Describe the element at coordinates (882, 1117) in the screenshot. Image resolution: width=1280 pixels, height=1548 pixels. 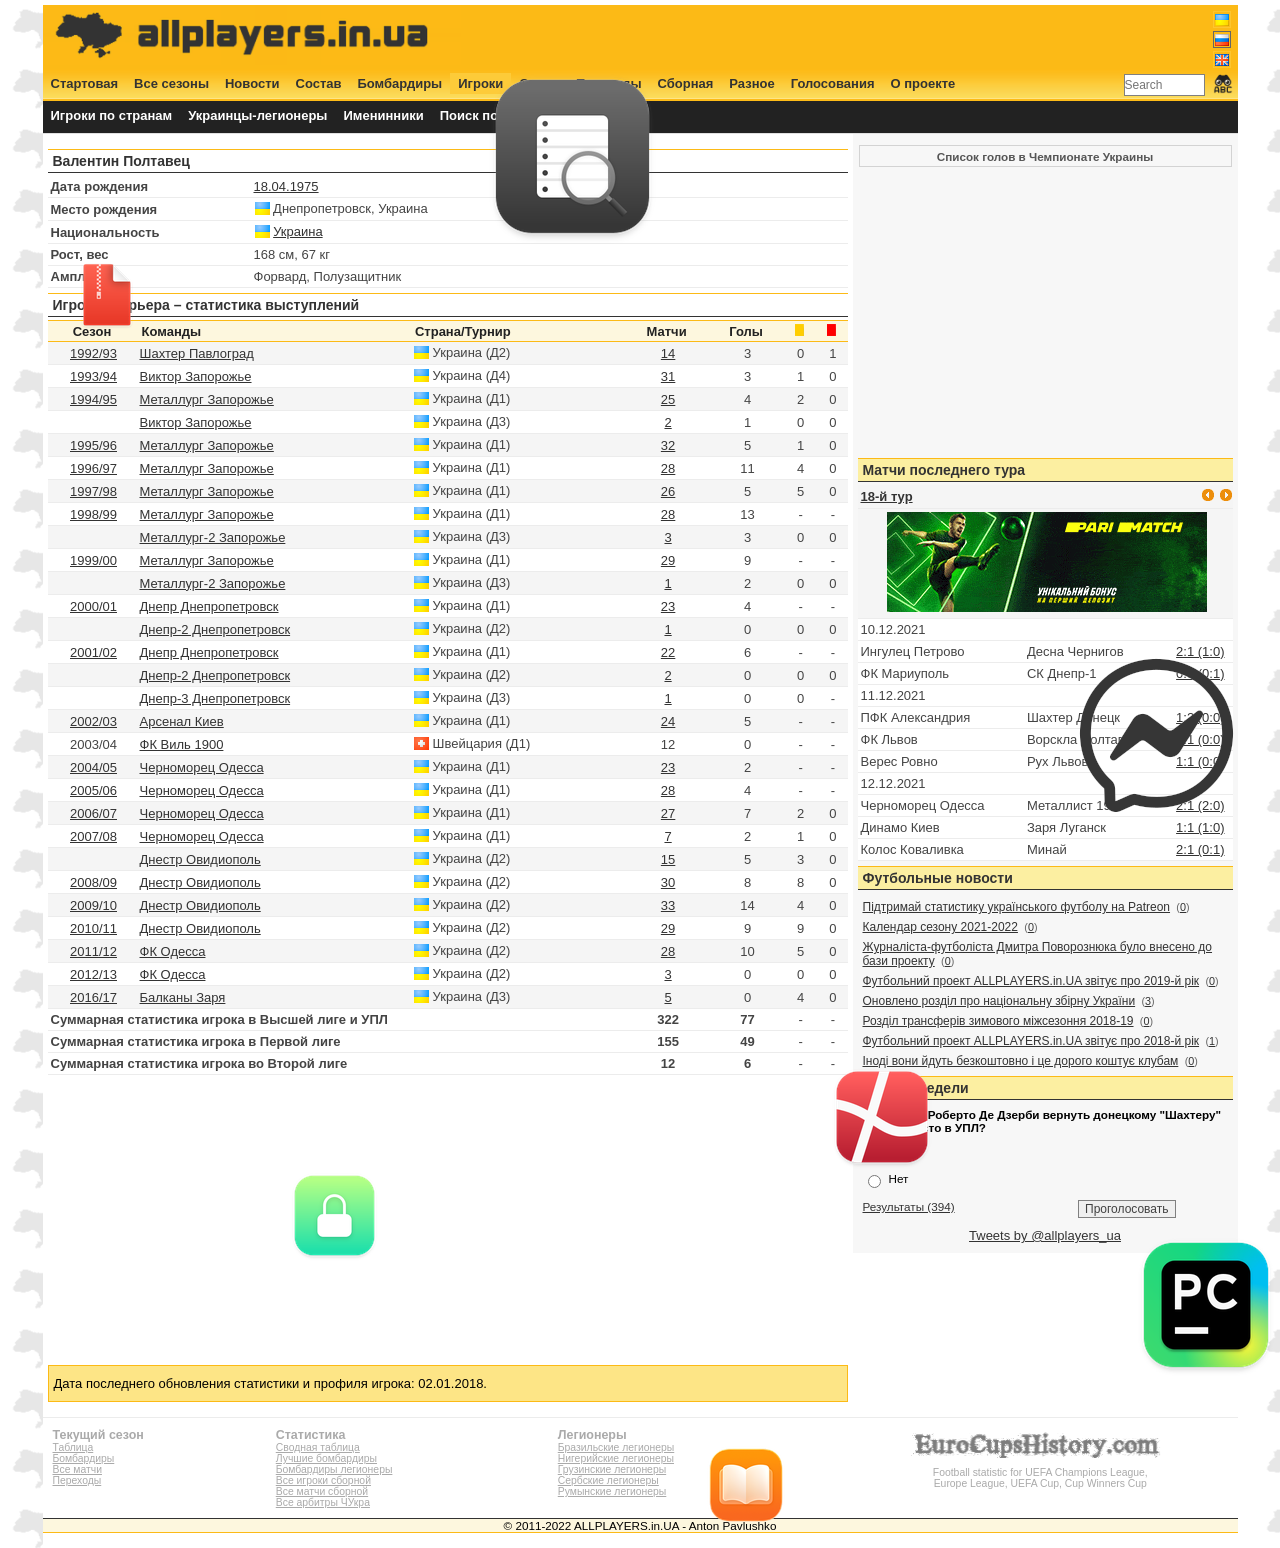
I see `open wineglass app for managing wine/windows applications` at that location.